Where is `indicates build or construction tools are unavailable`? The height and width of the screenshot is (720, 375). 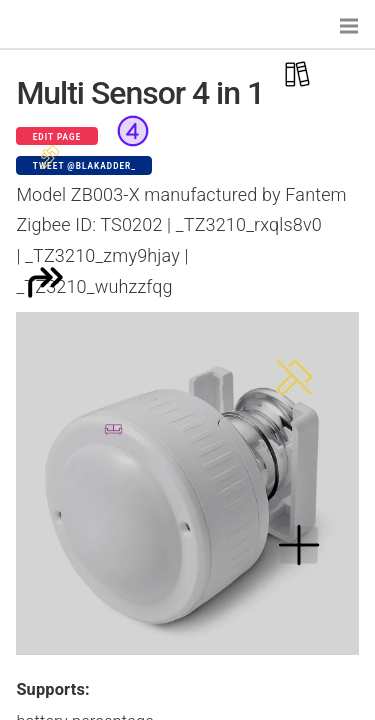
indicates build or construction tools are unavailable is located at coordinates (294, 377).